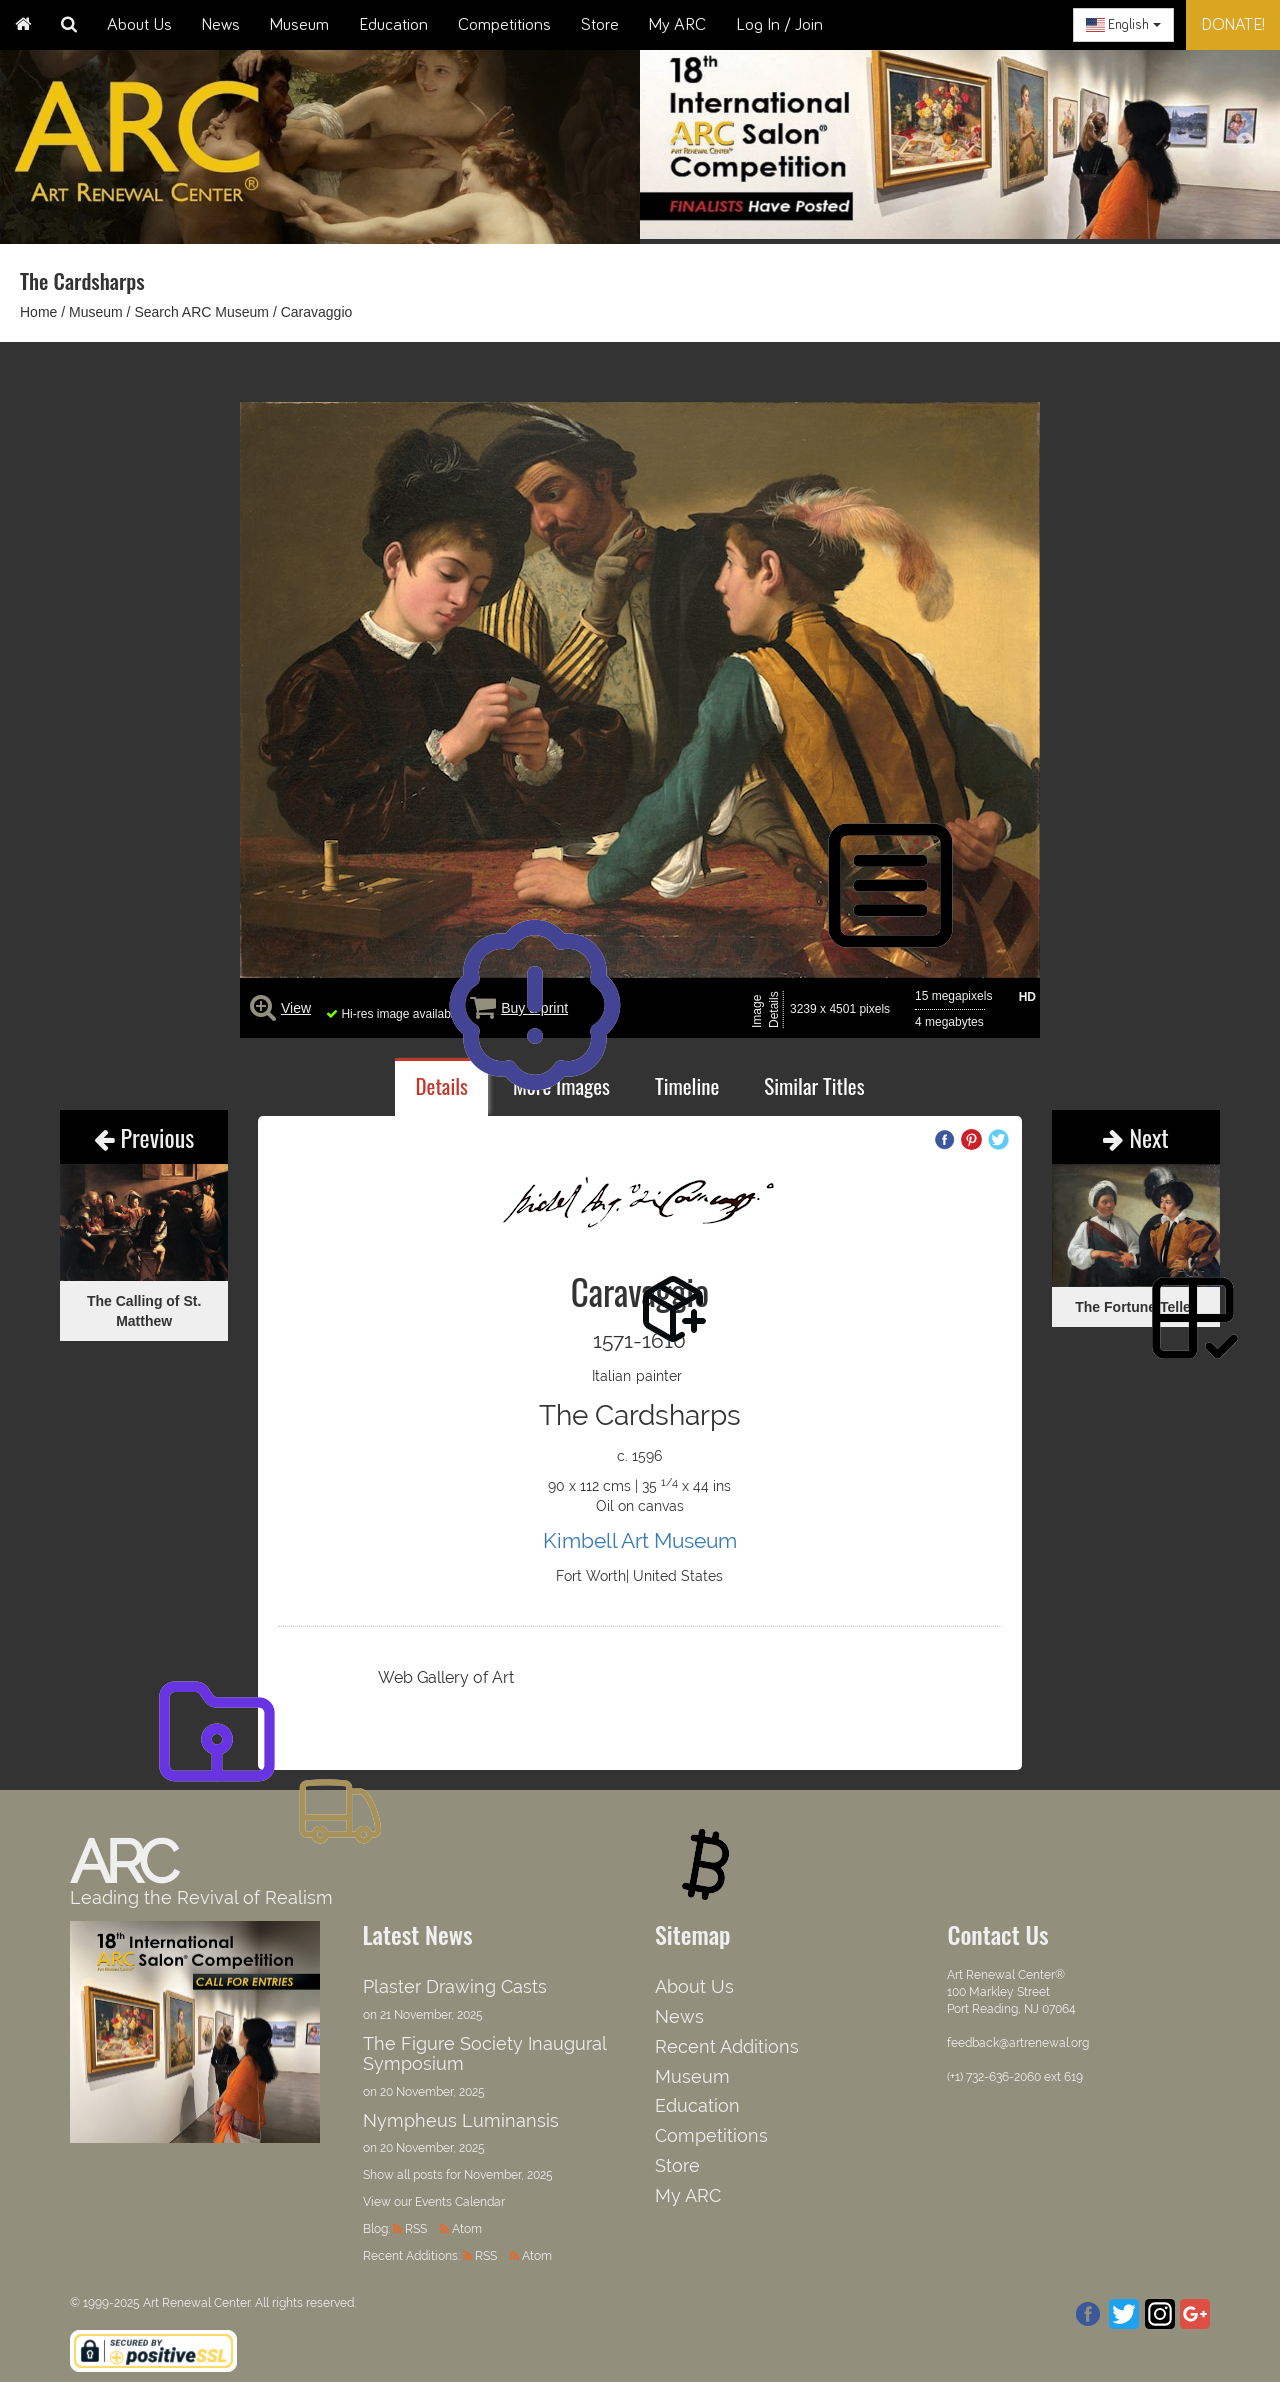 Image resolution: width=1280 pixels, height=2382 pixels. I want to click on add a new package or shipment, so click(673, 1309).